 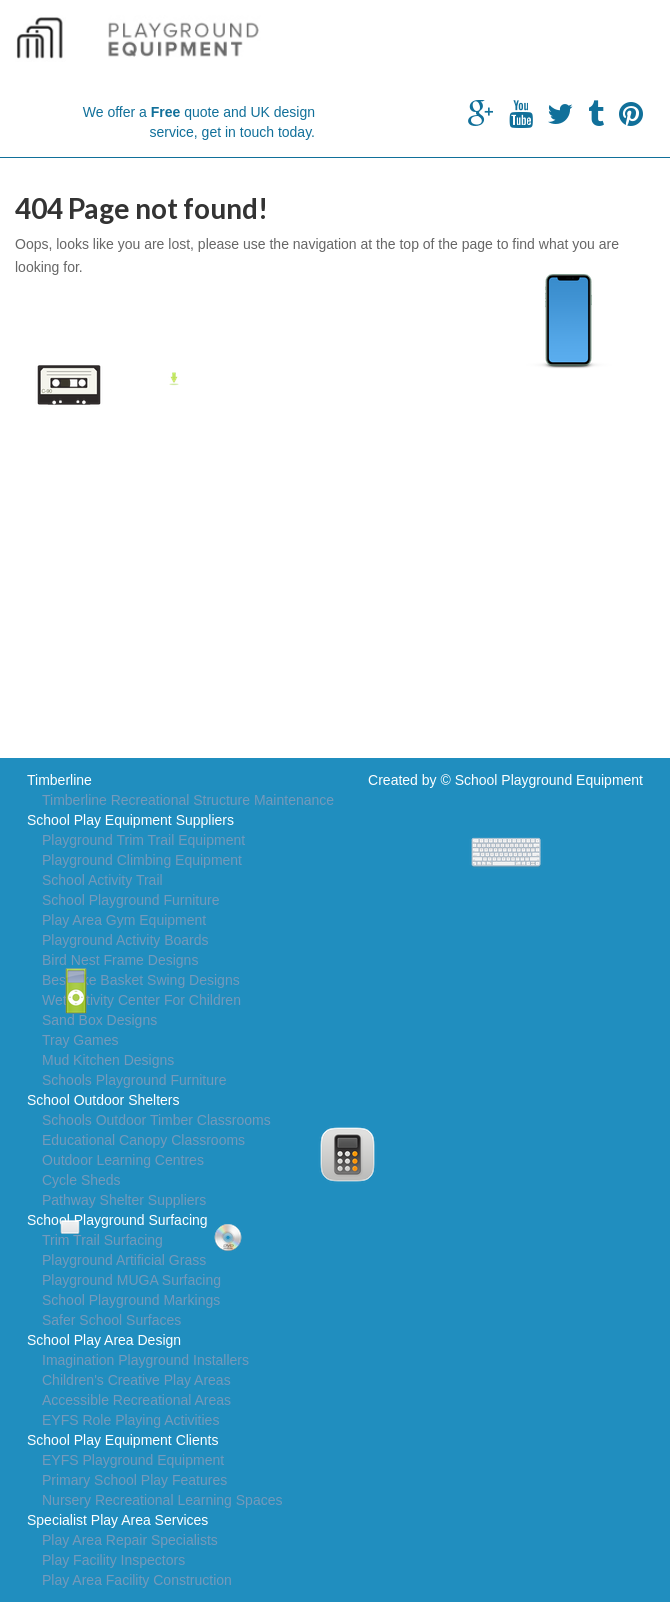 What do you see at coordinates (70, 1227) in the screenshot?
I see `magic trackpad connected via bluetooth` at bounding box center [70, 1227].